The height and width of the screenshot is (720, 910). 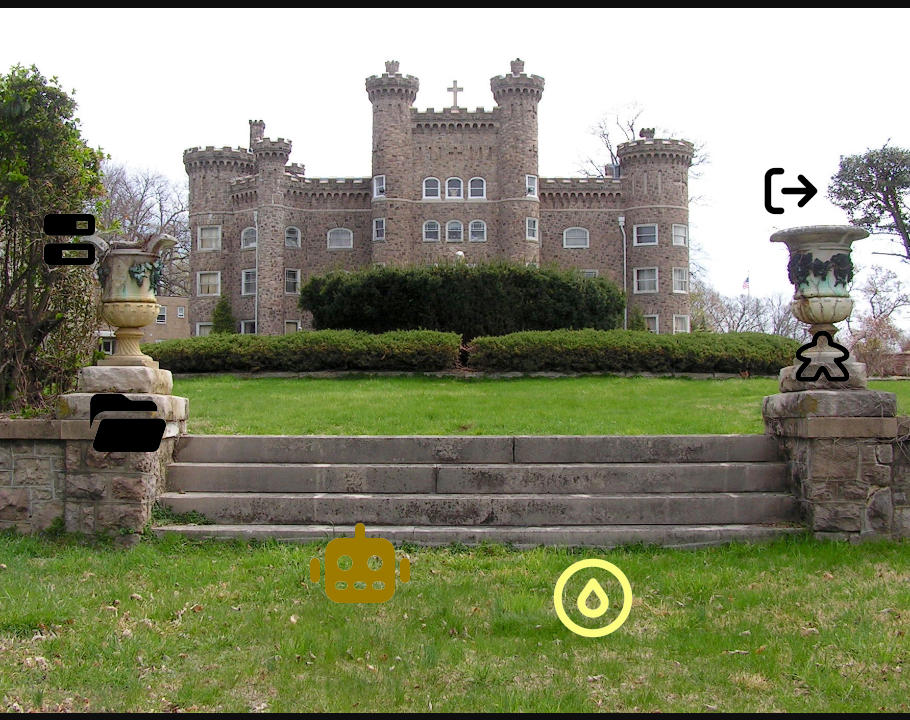 What do you see at coordinates (593, 598) in the screenshot?
I see `adjust ink or fluid settings` at bounding box center [593, 598].